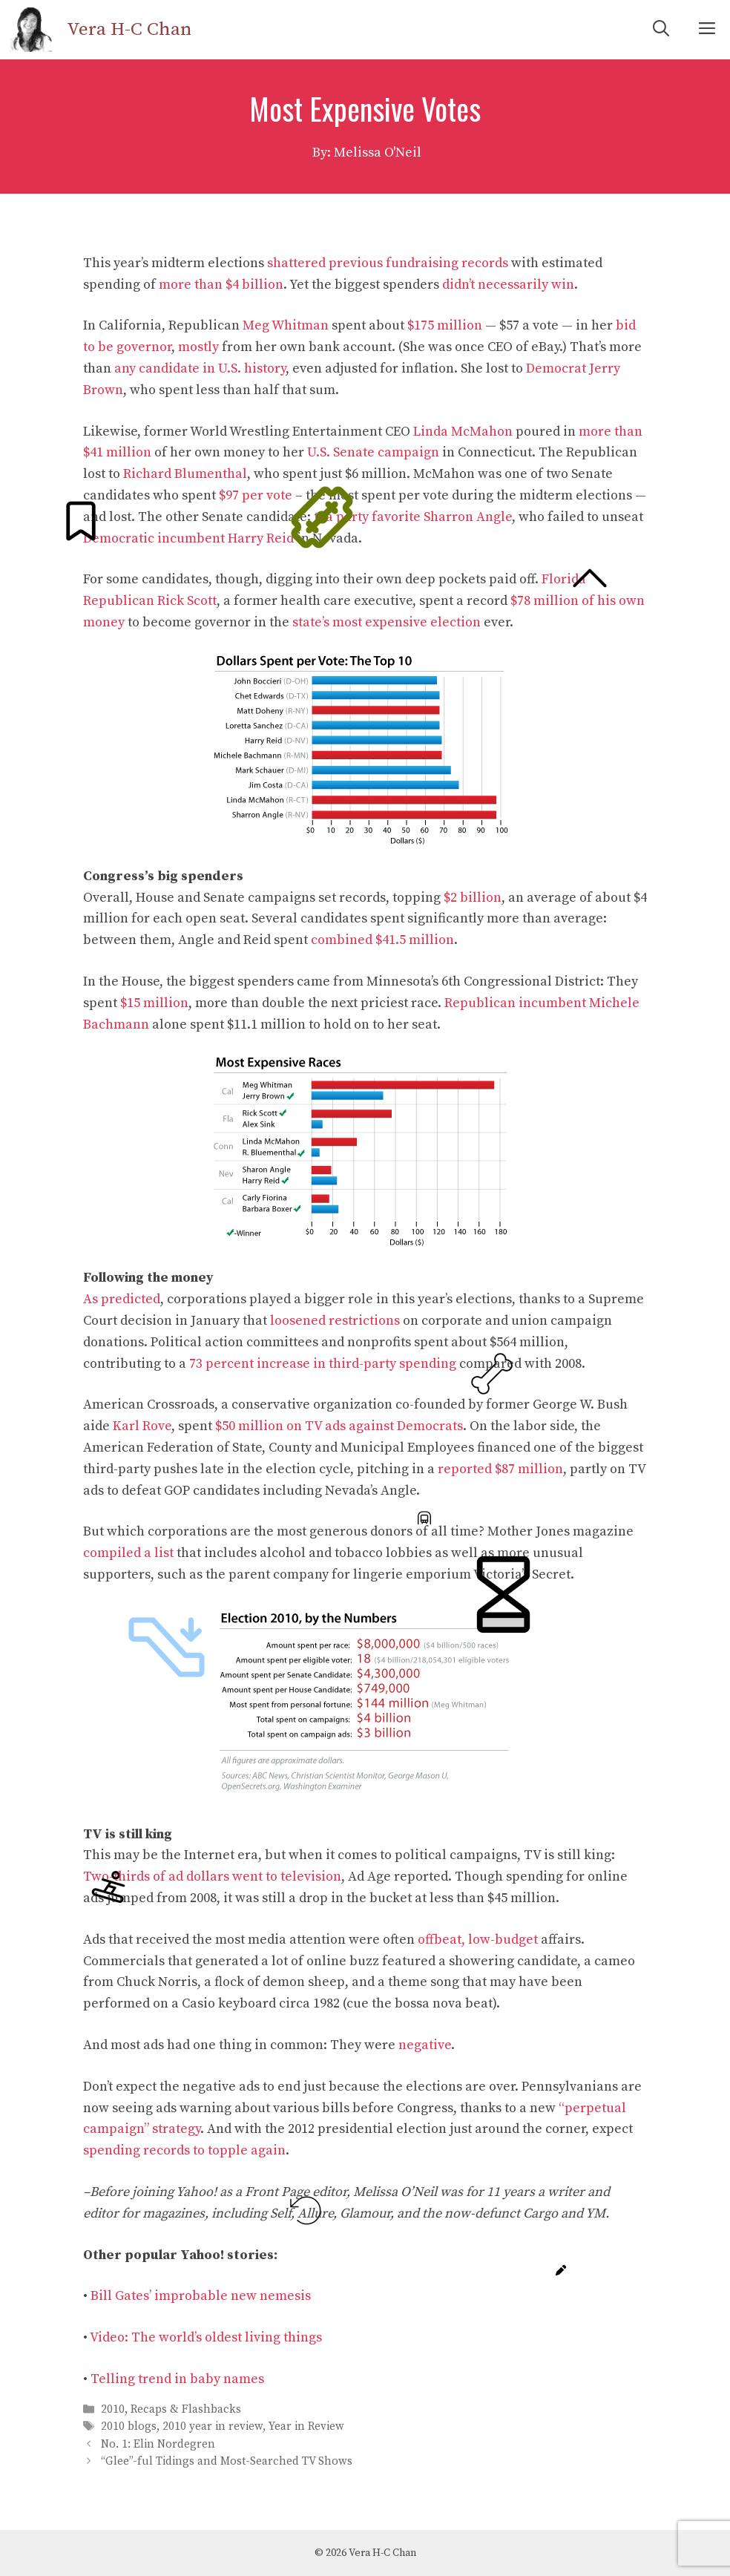  Describe the element at coordinates (590, 580) in the screenshot. I see `collapse an expanded section` at that location.